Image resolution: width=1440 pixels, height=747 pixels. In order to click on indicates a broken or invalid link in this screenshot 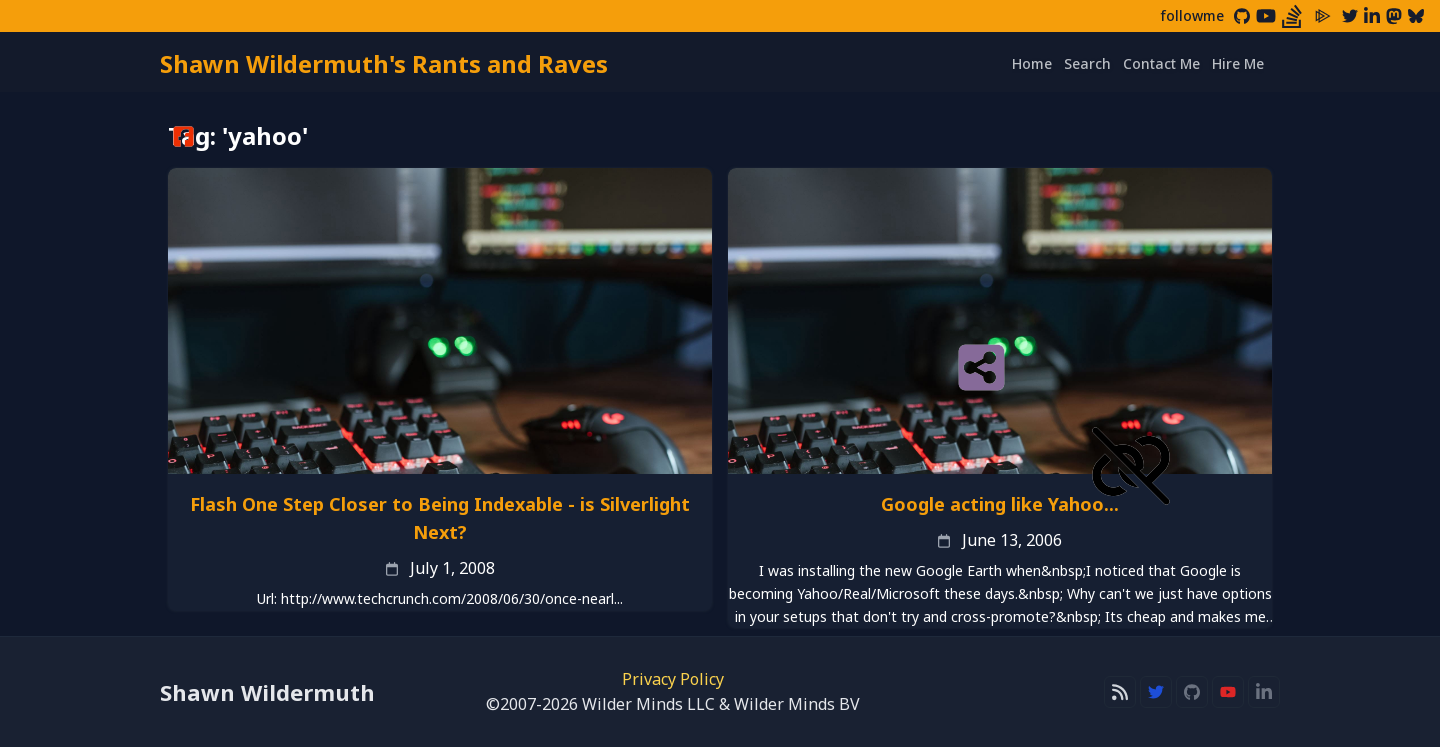, I will do `click(1131, 466)`.